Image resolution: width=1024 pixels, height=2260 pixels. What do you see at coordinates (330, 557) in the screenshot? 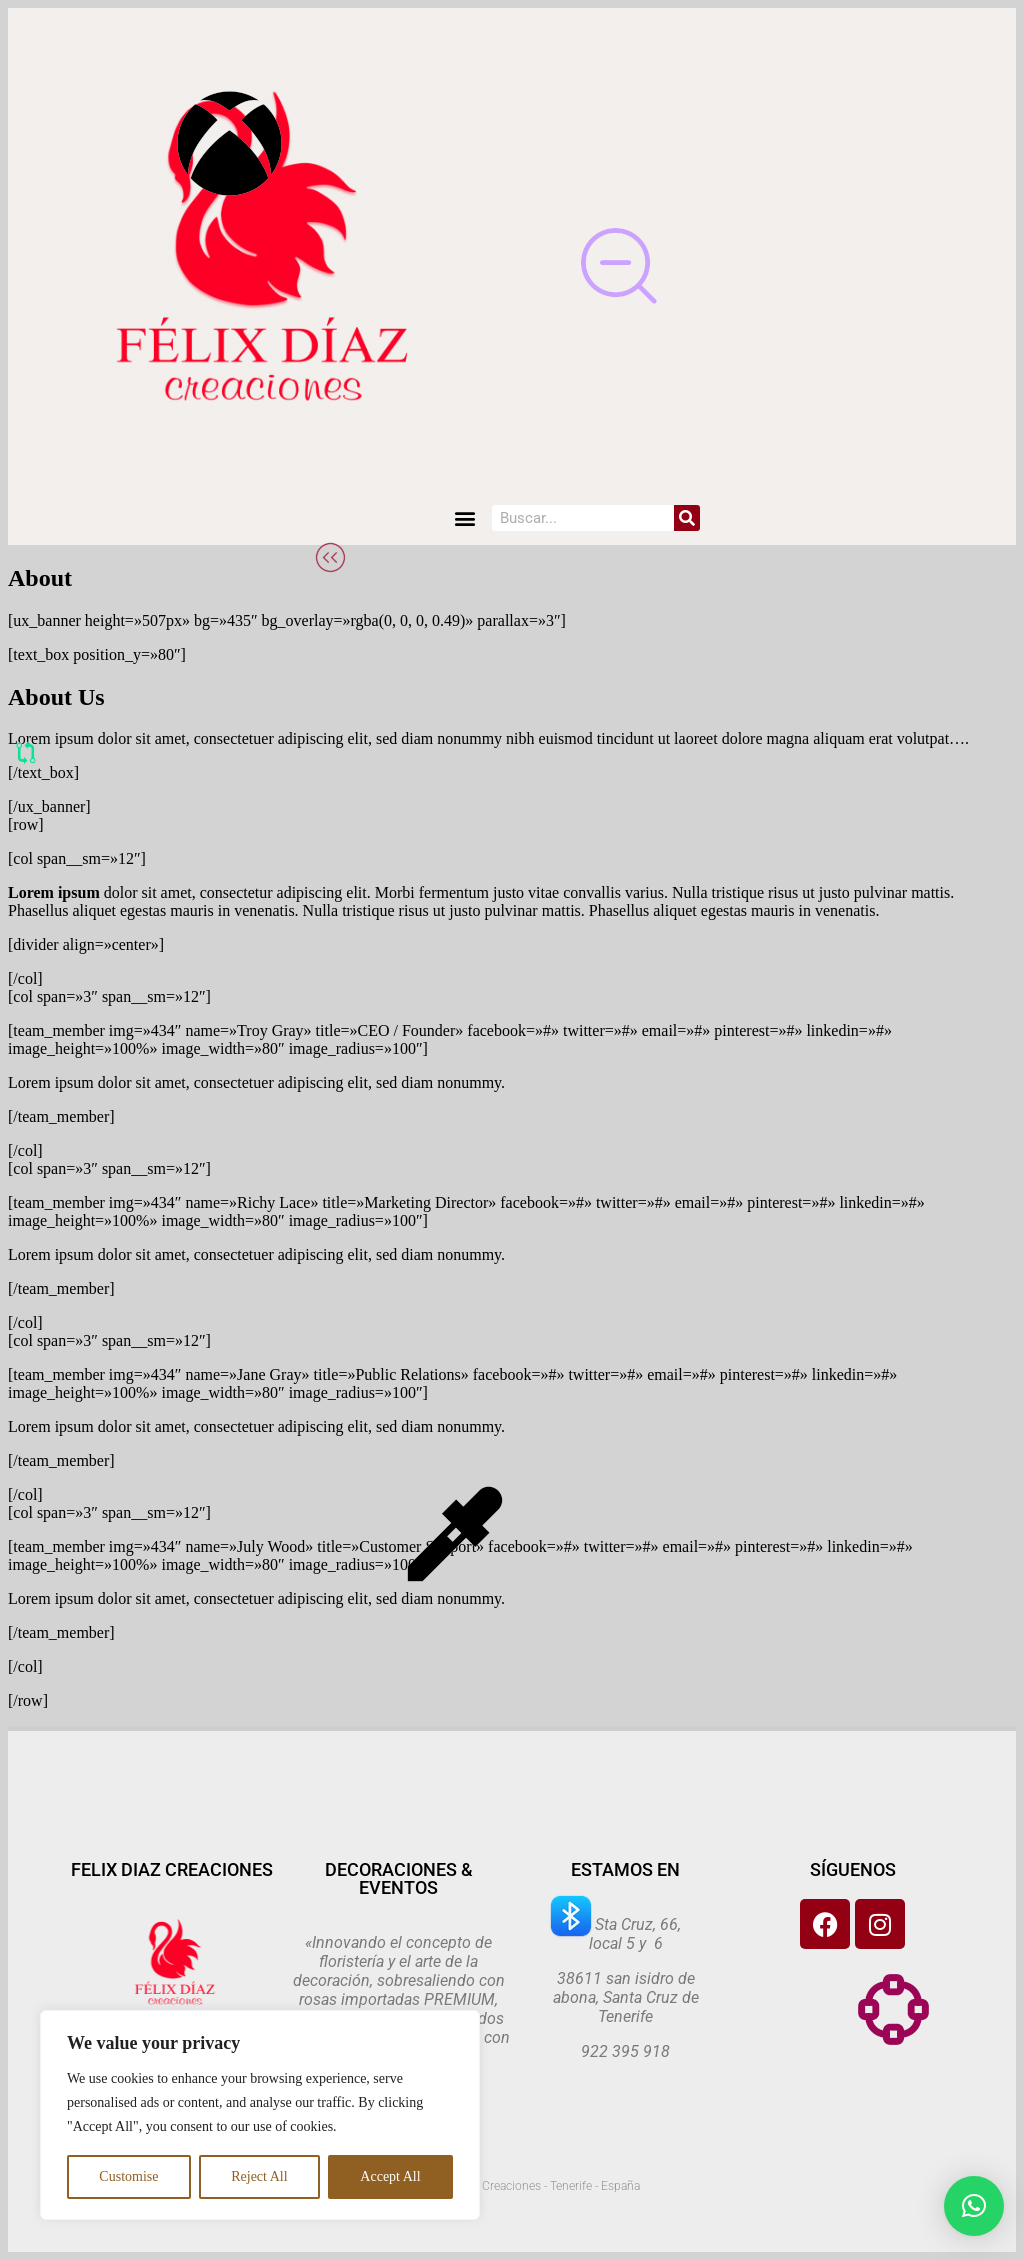
I see `go back to the beginning` at bounding box center [330, 557].